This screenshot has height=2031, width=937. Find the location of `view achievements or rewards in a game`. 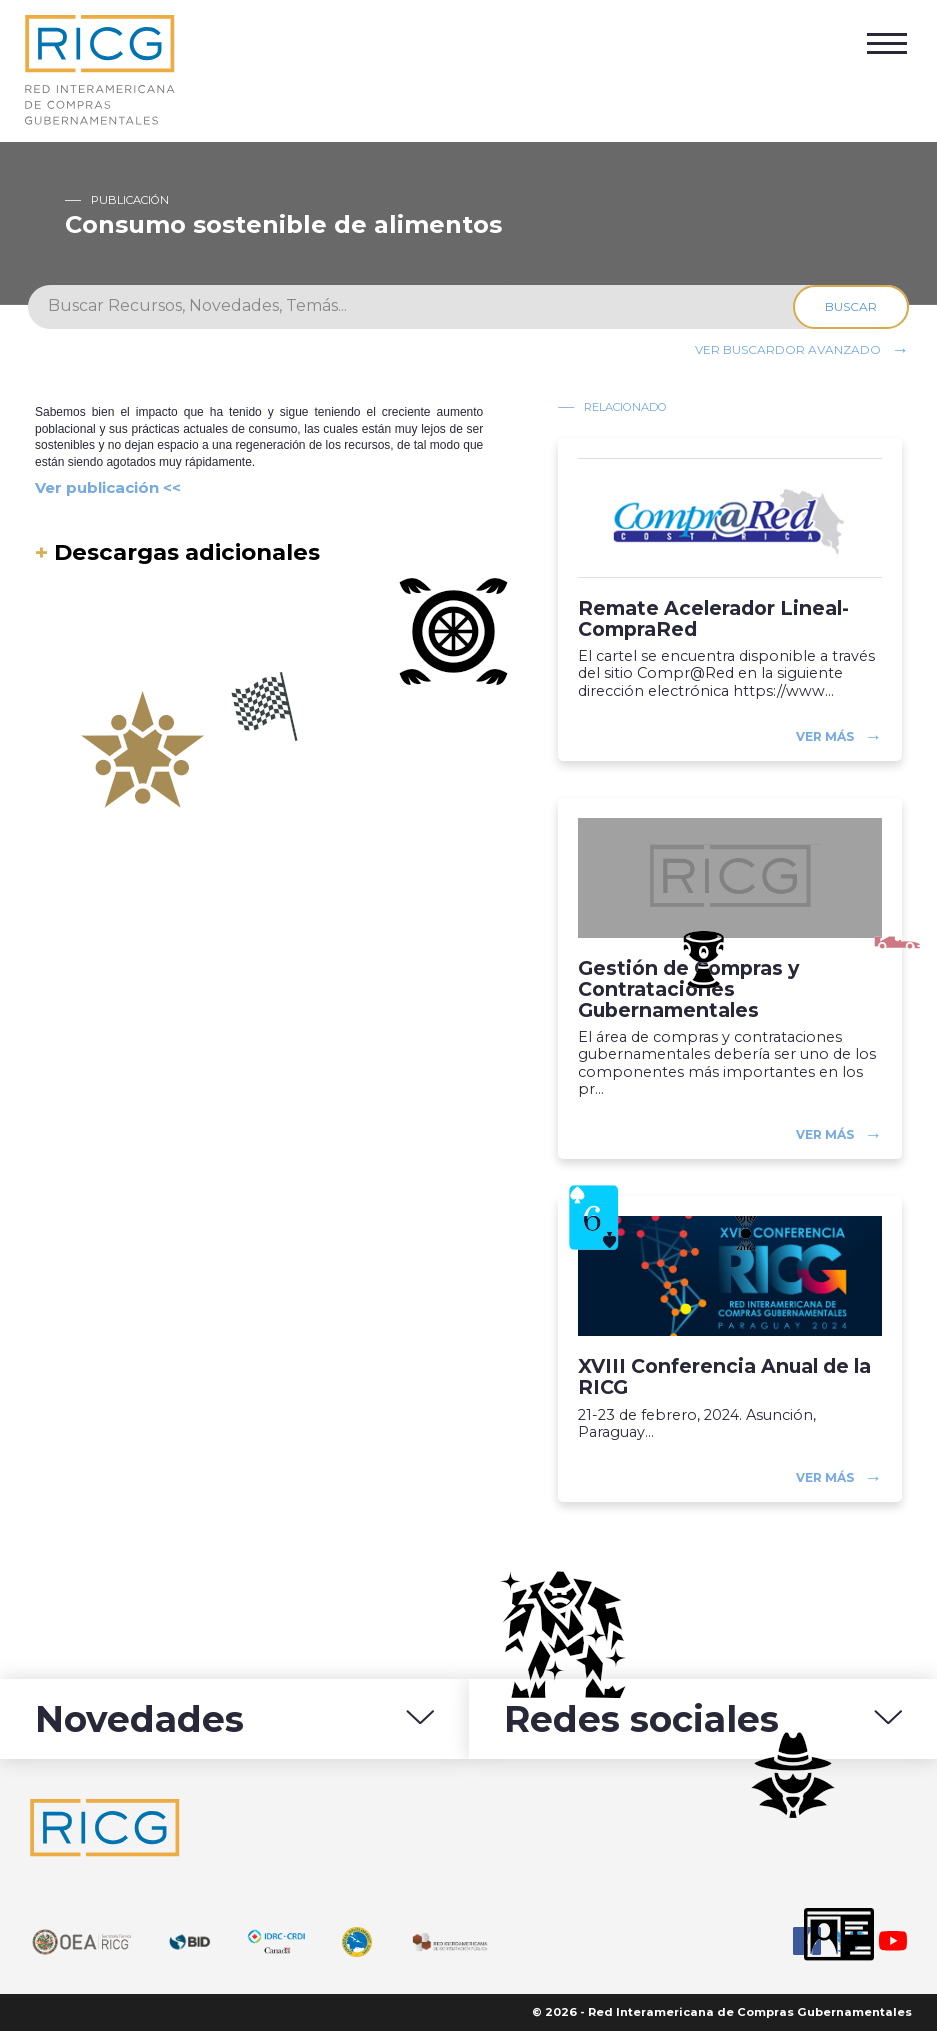

view achievements or rewards in a game is located at coordinates (142, 751).